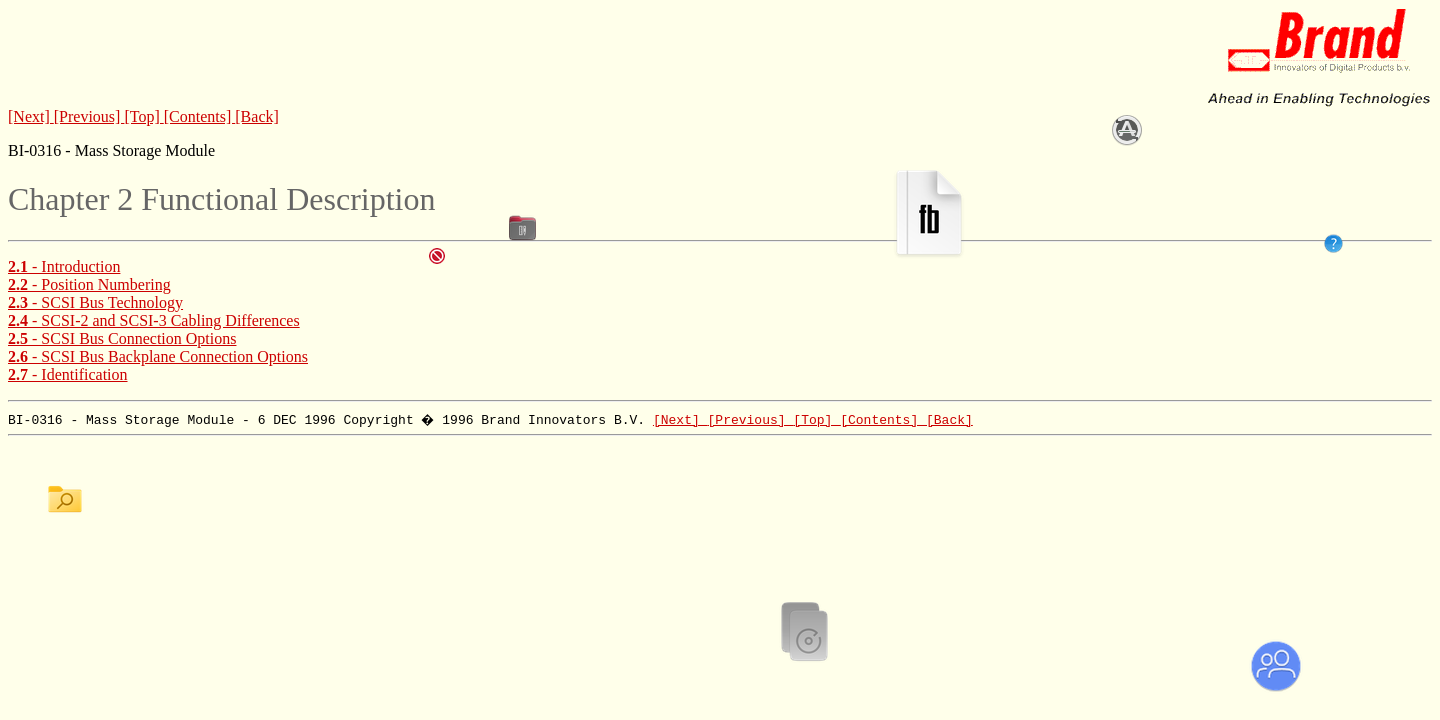  Describe the element at coordinates (1127, 130) in the screenshot. I see `open the software update manager` at that location.